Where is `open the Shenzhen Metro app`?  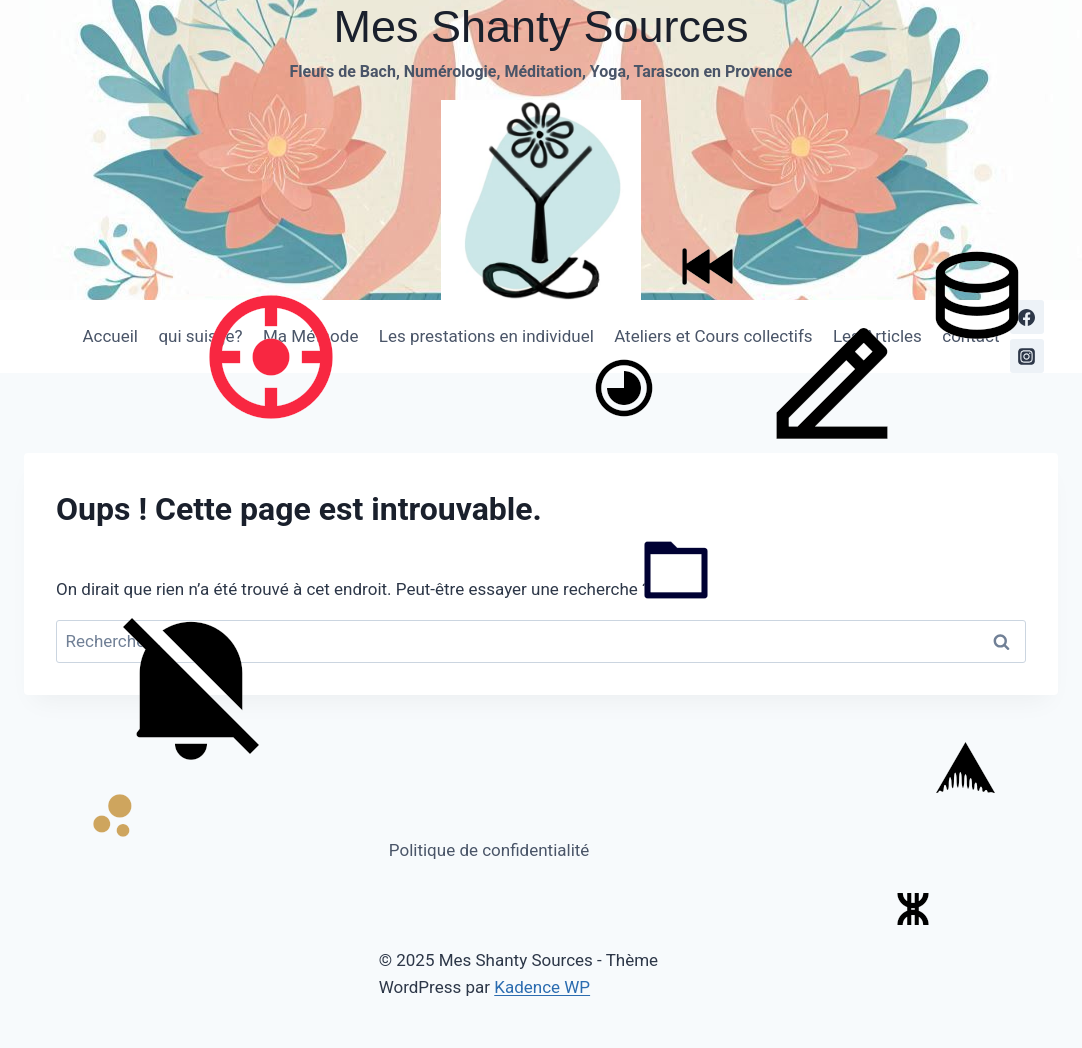
open the Shenzhen Metro app is located at coordinates (913, 909).